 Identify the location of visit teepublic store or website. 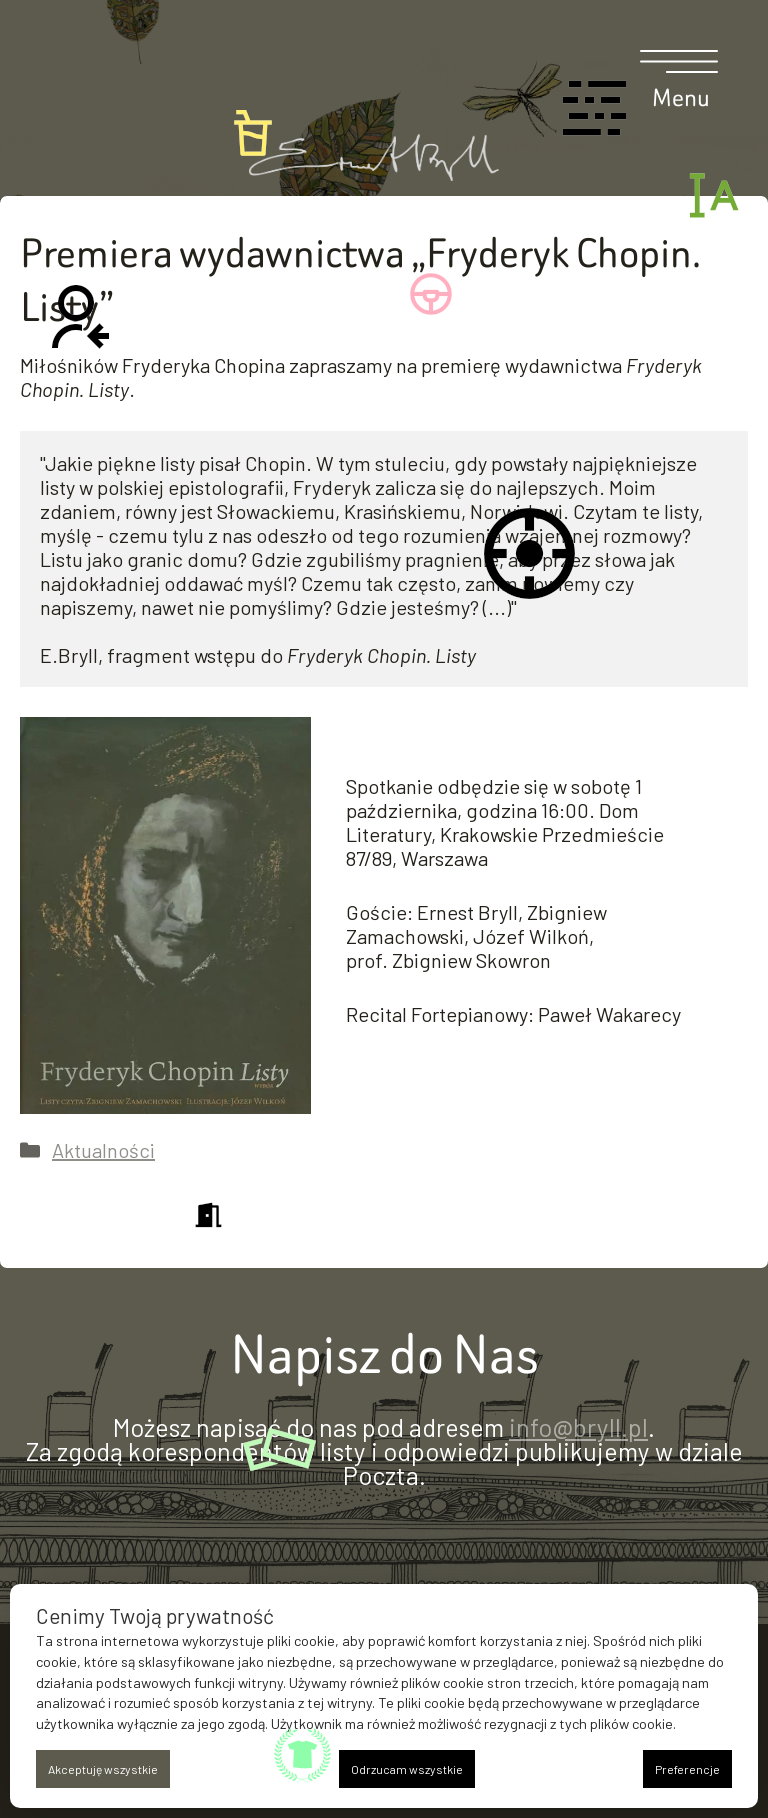
(302, 1755).